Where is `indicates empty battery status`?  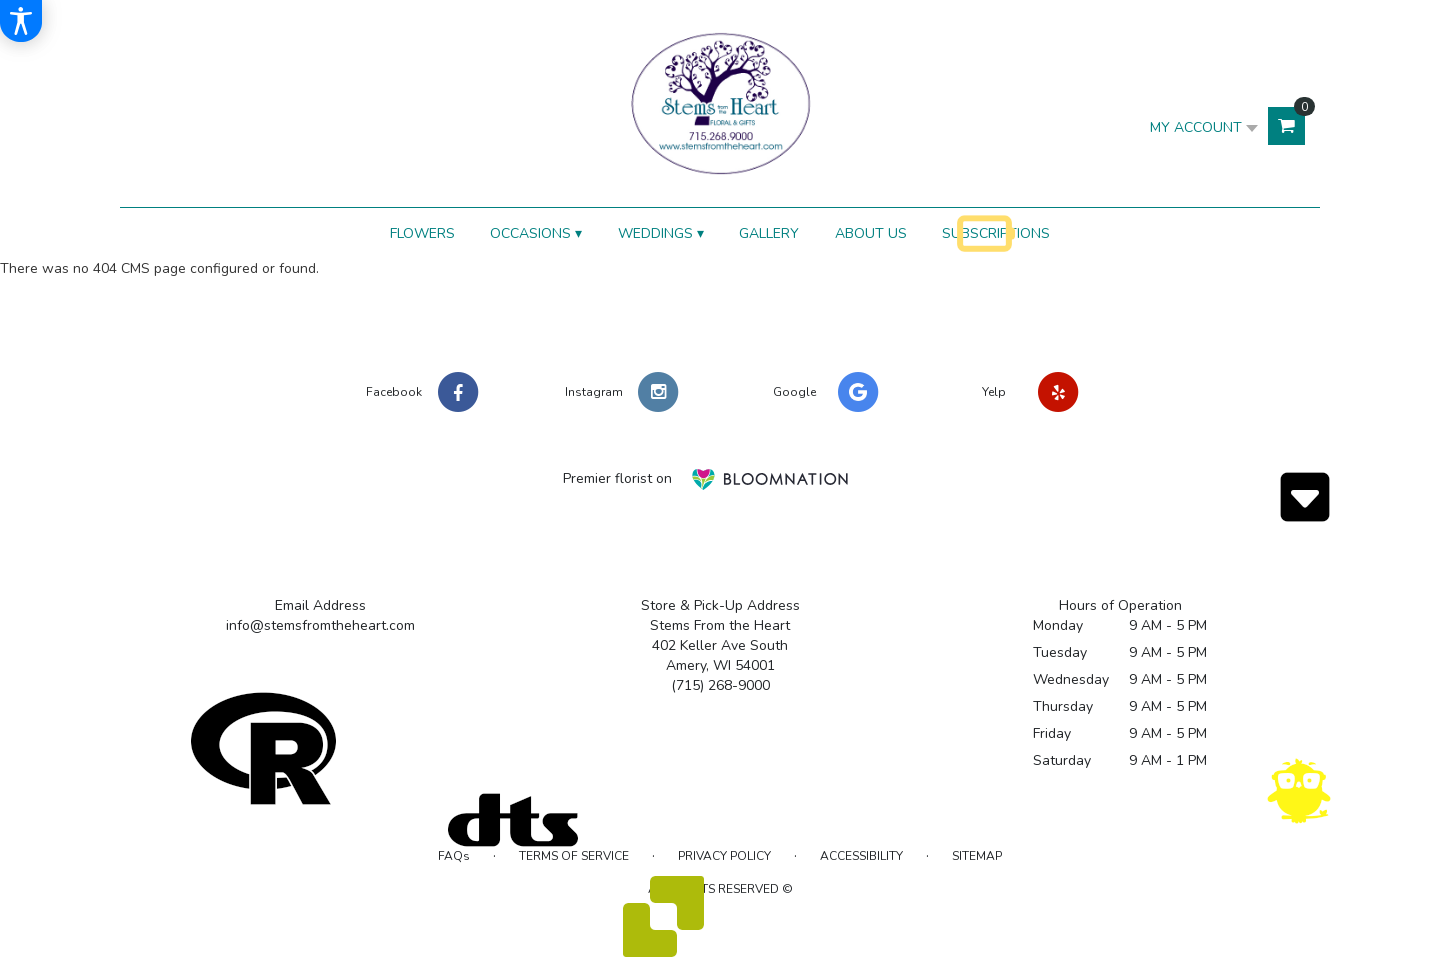
indicates empty battery status is located at coordinates (984, 230).